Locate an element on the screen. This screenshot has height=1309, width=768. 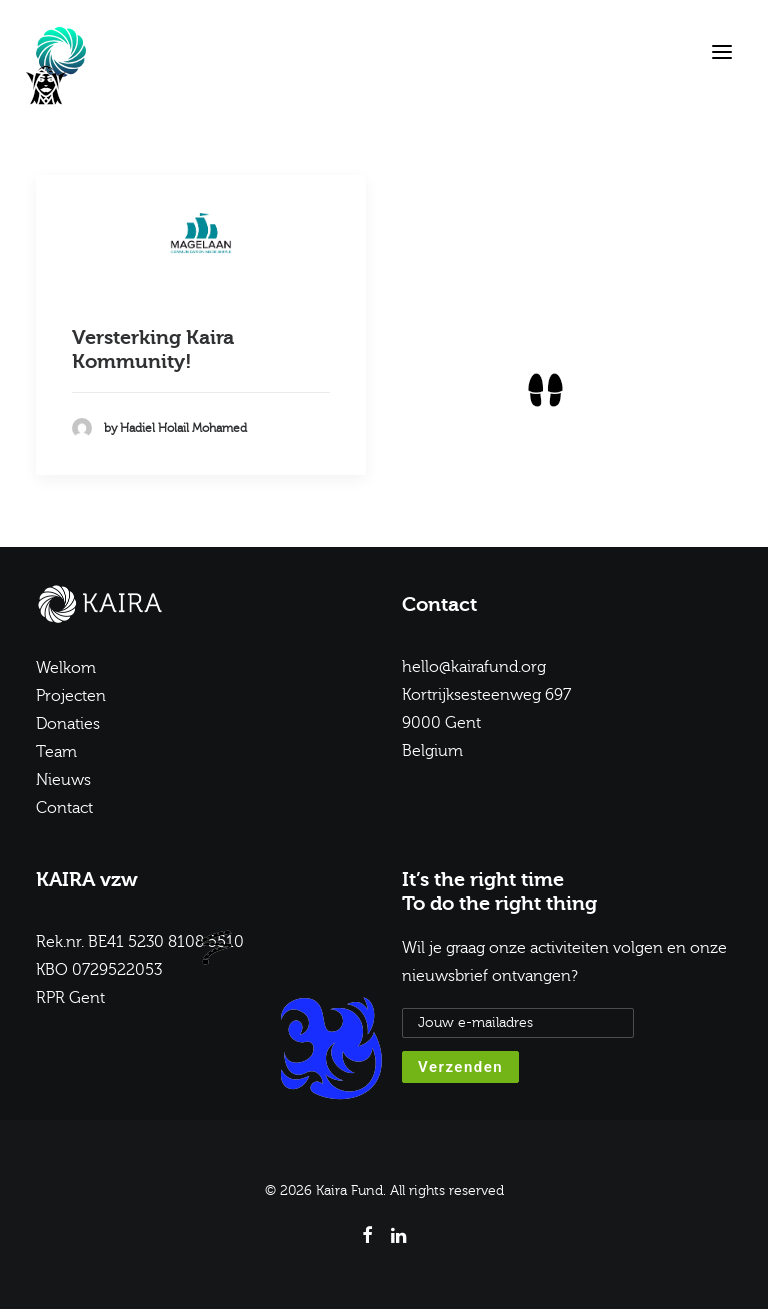
access comfort or relaxation settings is located at coordinates (545, 389).